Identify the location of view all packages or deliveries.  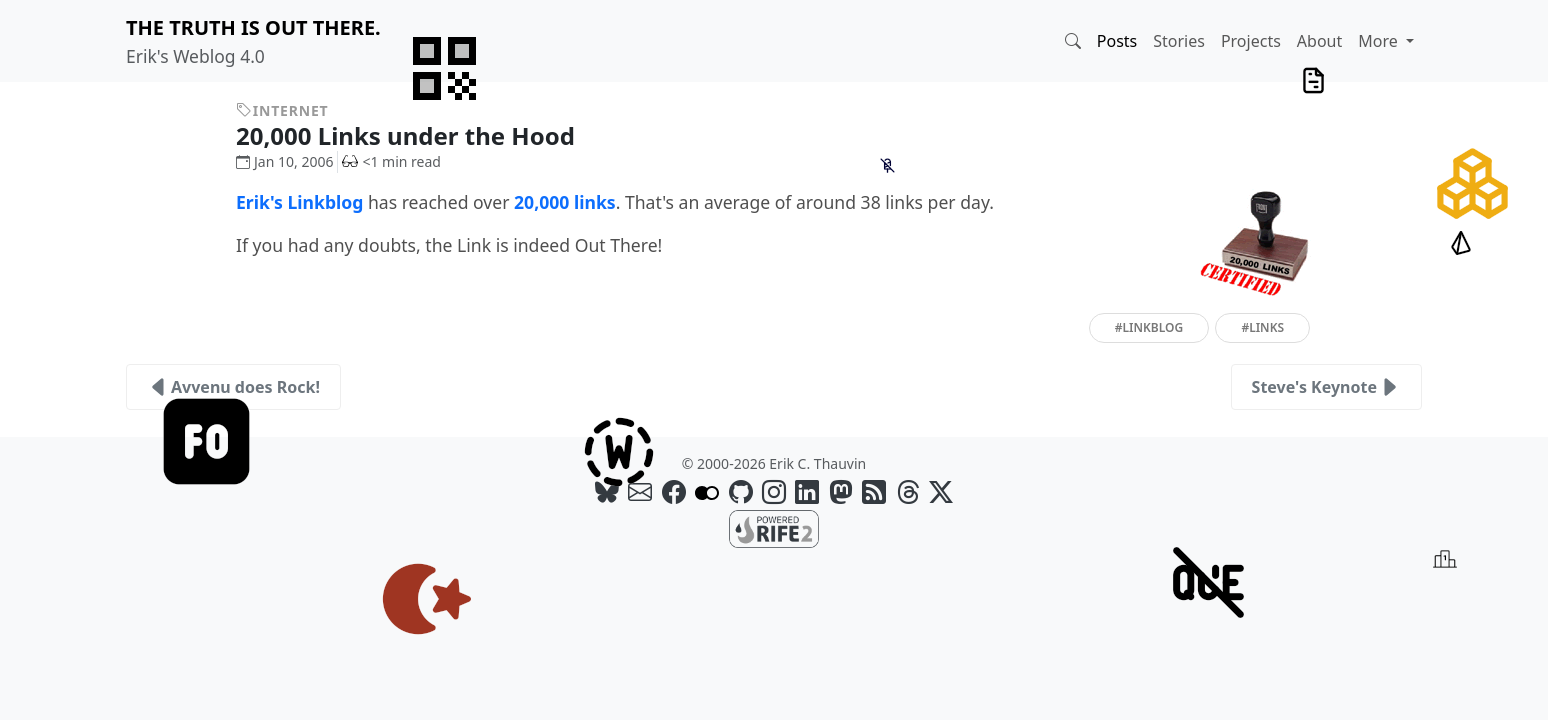
(1472, 183).